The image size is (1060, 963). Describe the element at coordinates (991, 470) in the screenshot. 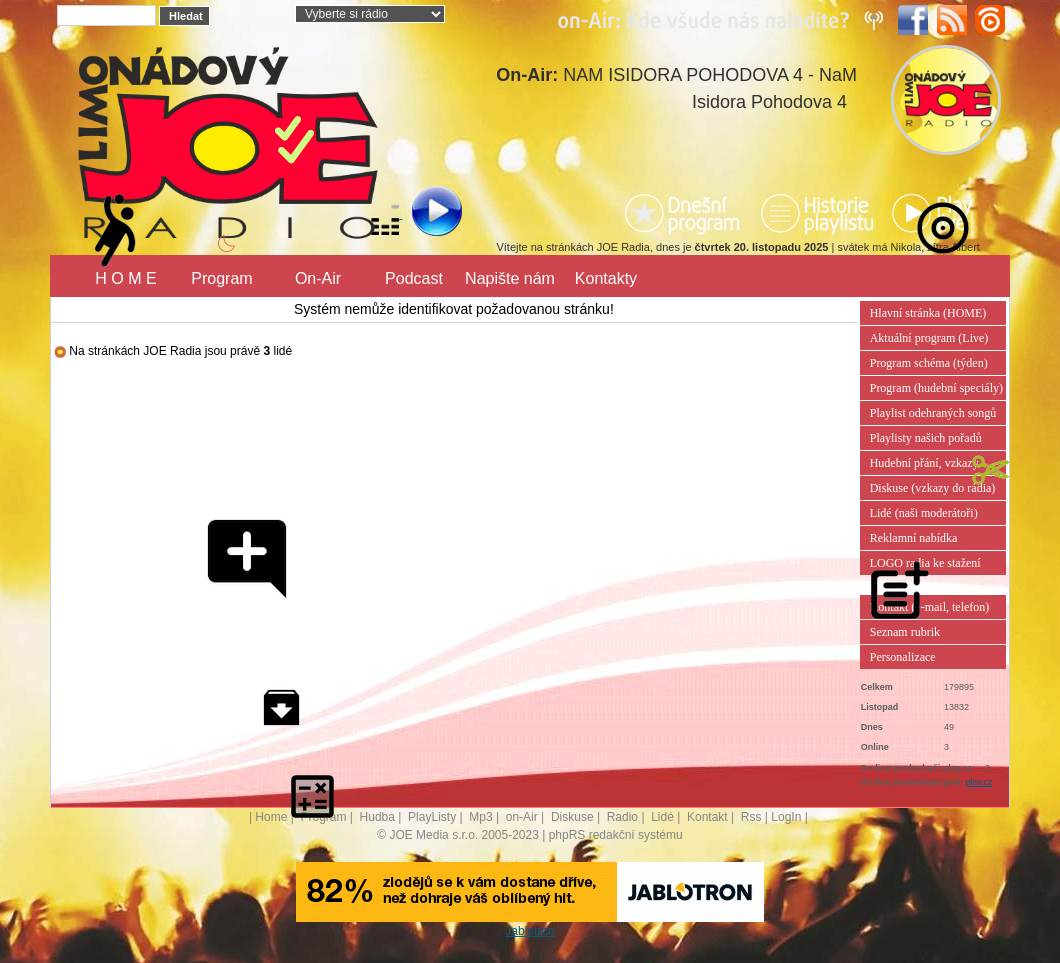

I see `cut selected text or content` at that location.